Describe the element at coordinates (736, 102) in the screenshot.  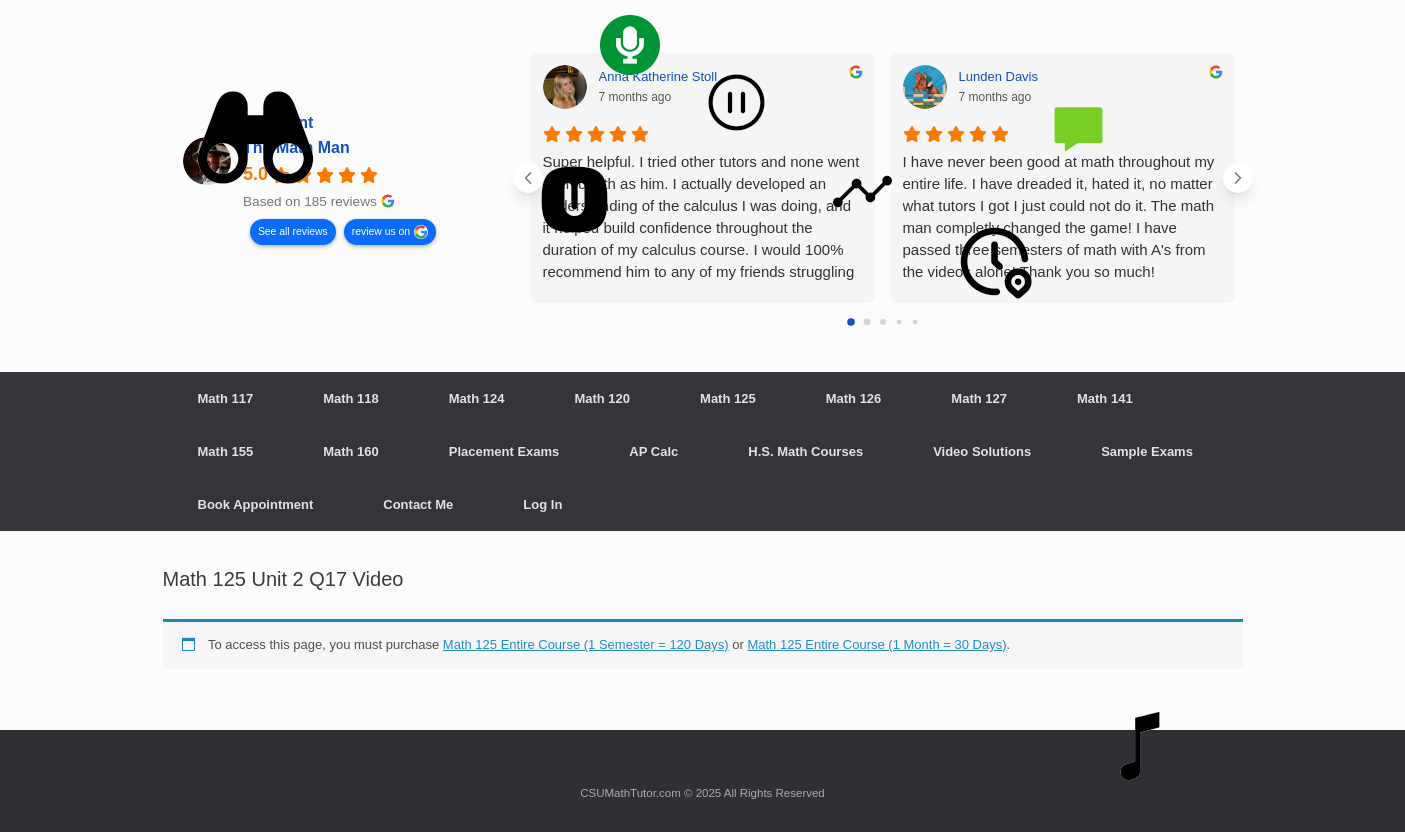
I see `pause media playback` at that location.